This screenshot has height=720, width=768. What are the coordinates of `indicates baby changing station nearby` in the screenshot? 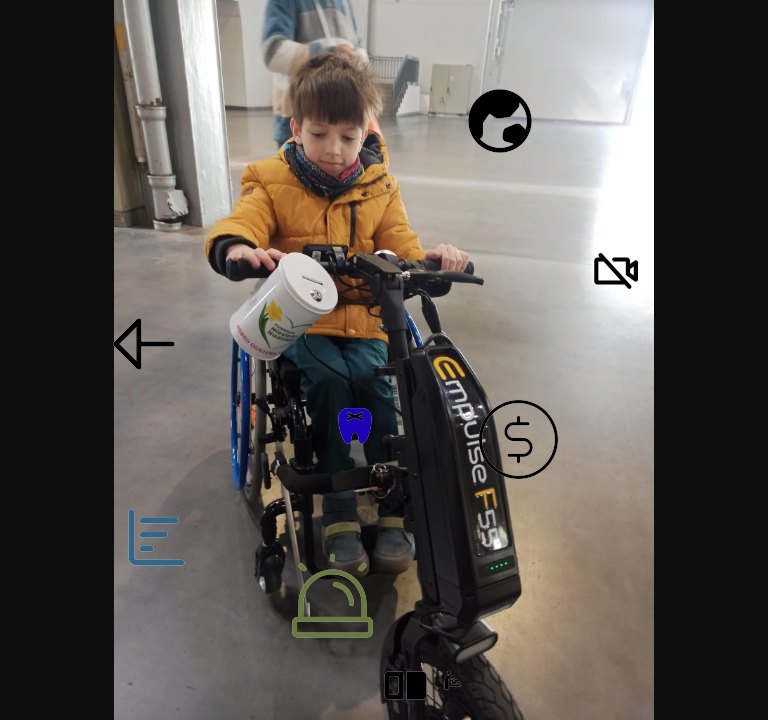 It's located at (452, 680).